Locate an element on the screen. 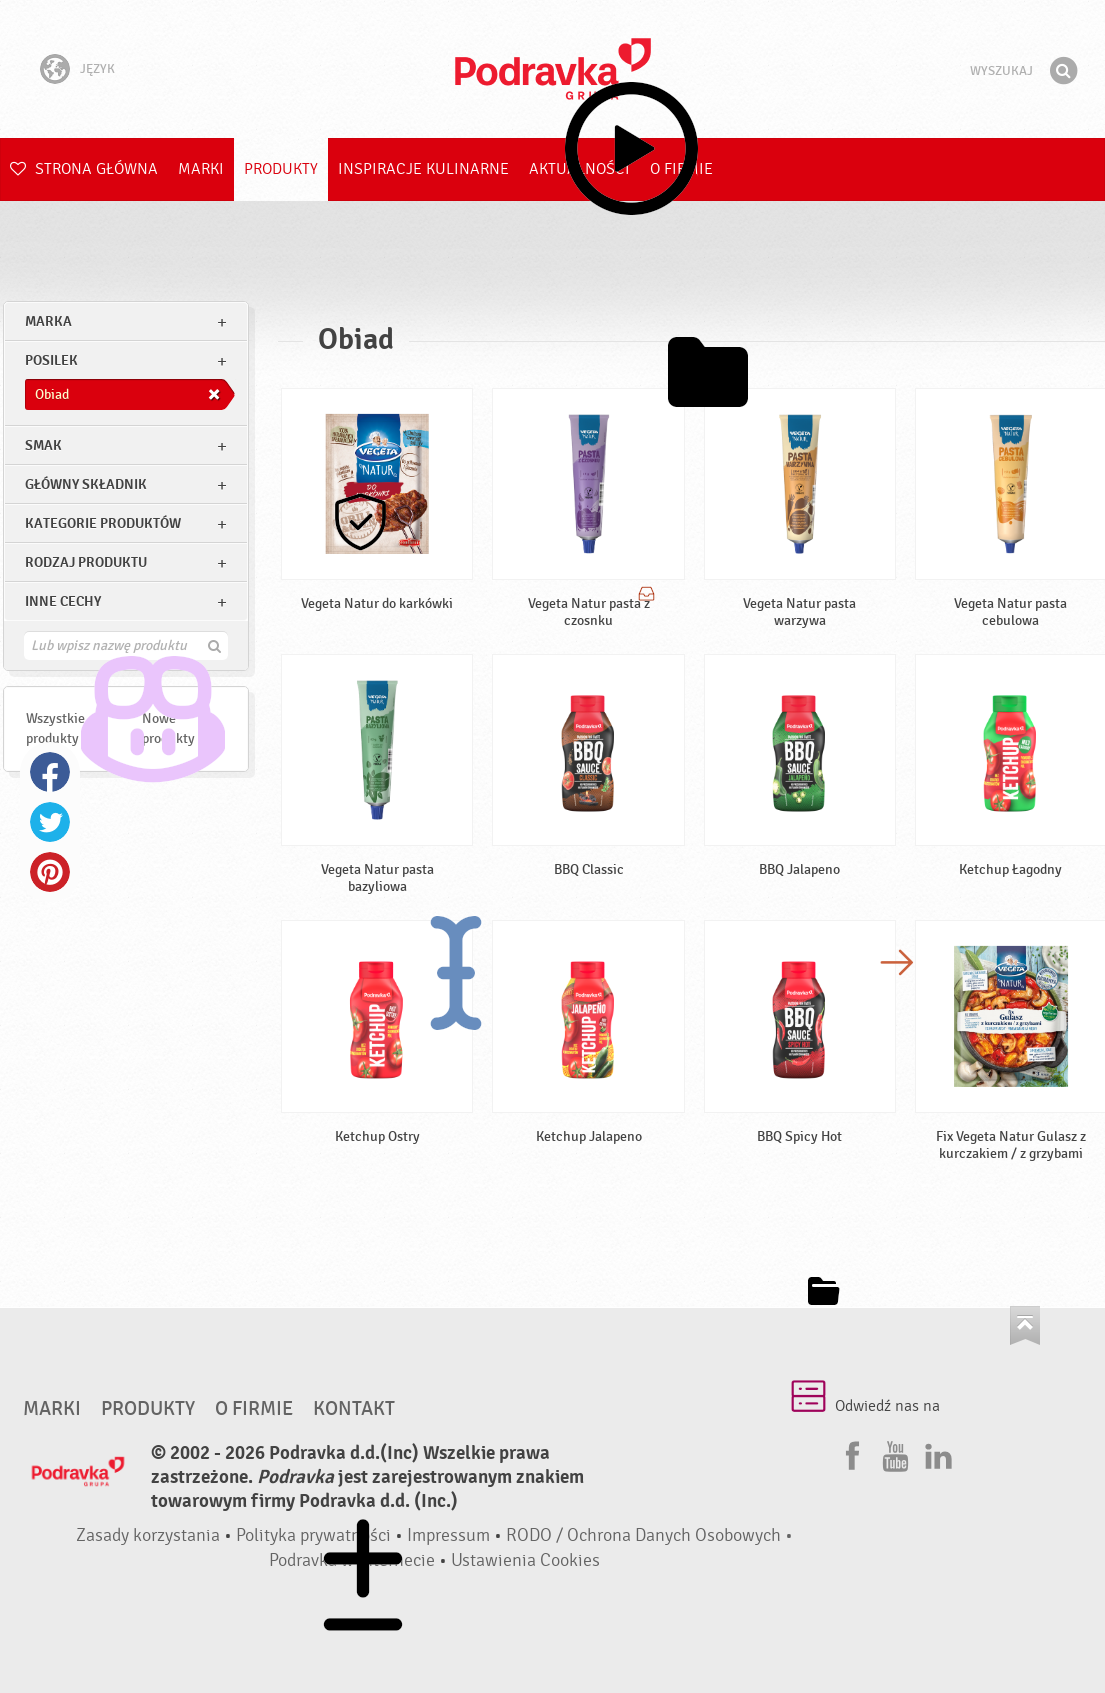  view code differences or changes is located at coordinates (363, 1577).